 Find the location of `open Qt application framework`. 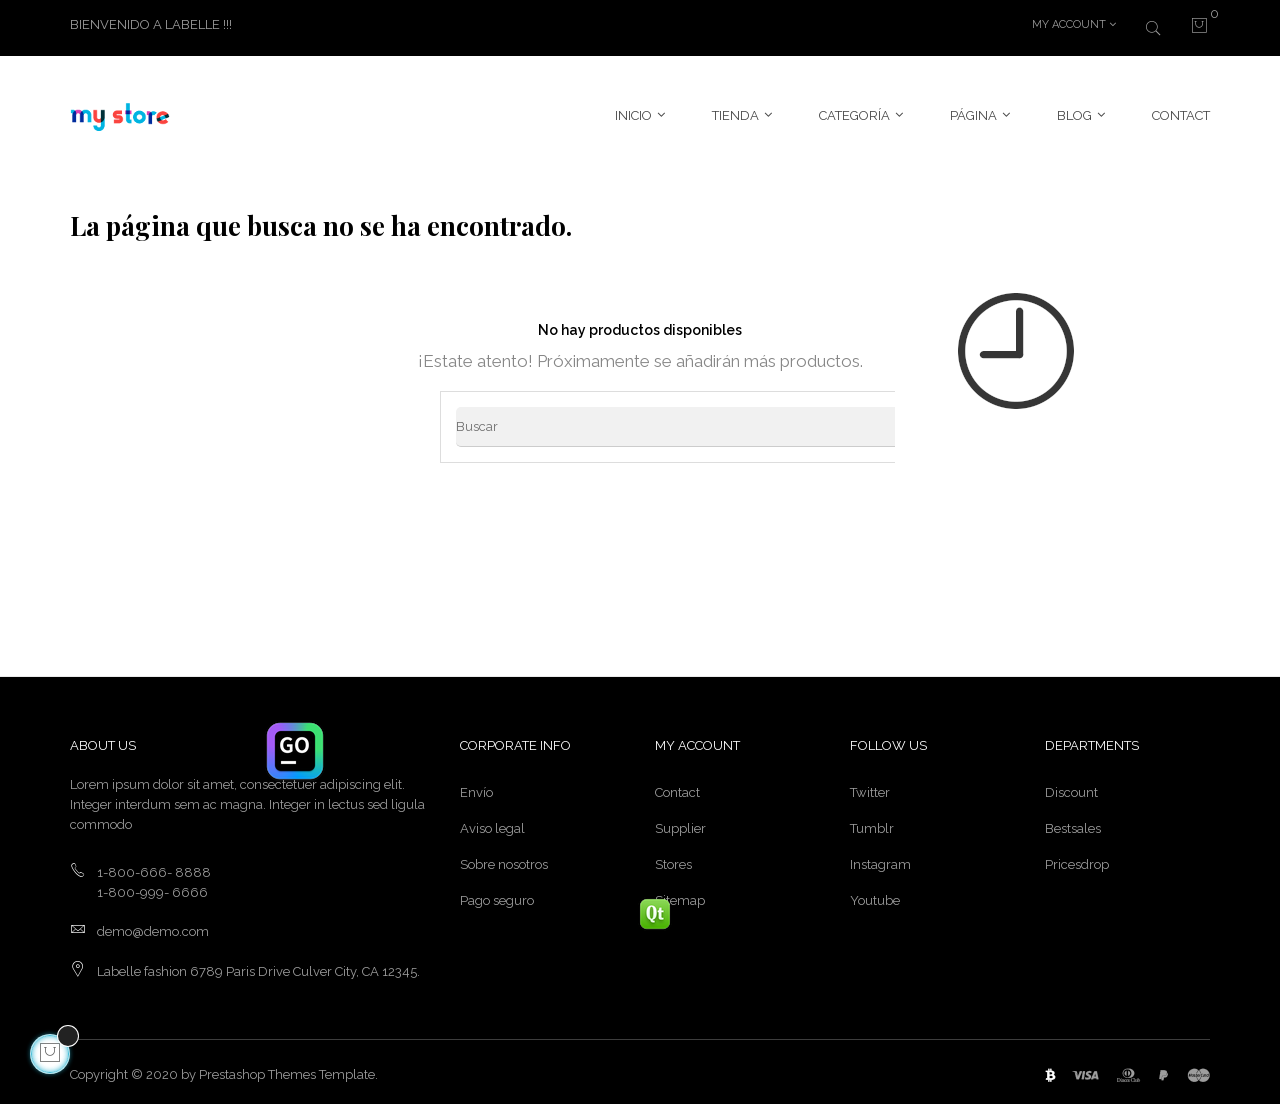

open Qt application framework is located at coordinates (655, 914).